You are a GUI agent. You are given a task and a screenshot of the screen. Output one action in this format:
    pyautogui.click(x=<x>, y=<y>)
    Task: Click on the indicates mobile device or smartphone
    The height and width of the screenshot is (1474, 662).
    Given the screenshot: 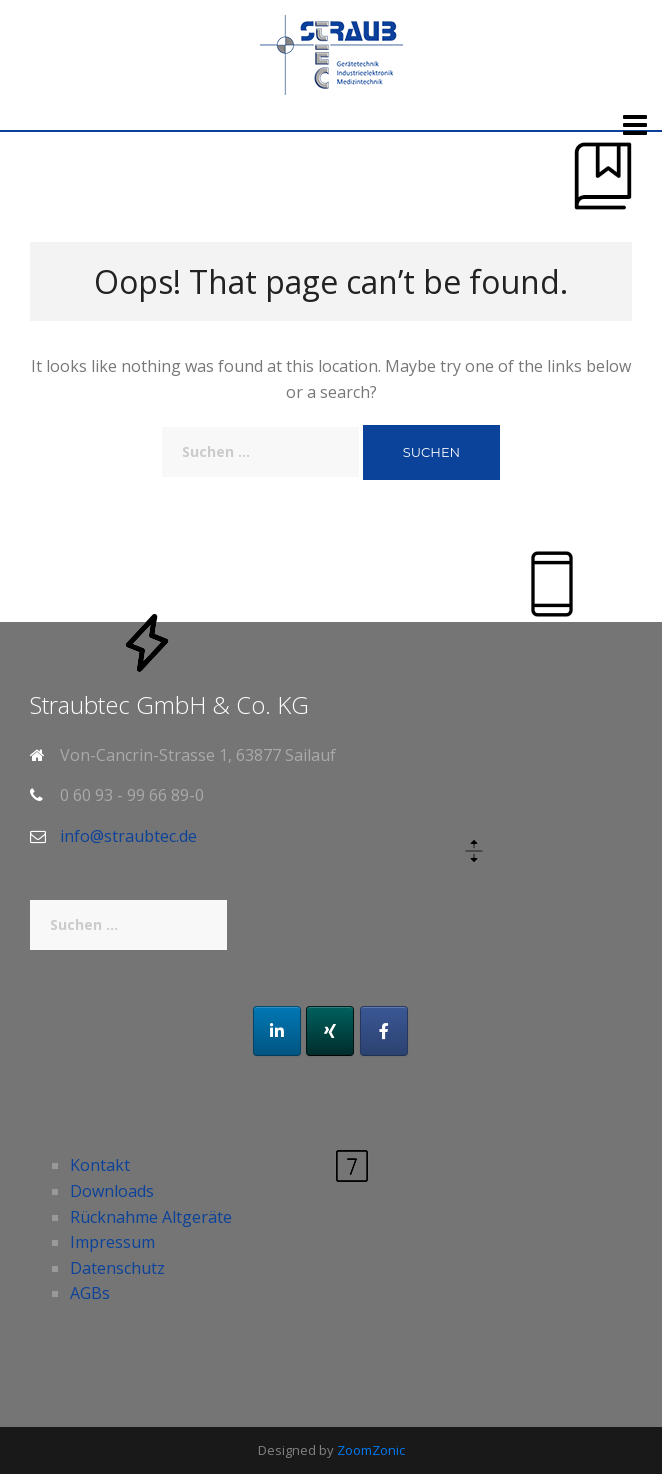 What is the action you would take?
    pyautogui.click(x=552, y=584)
    